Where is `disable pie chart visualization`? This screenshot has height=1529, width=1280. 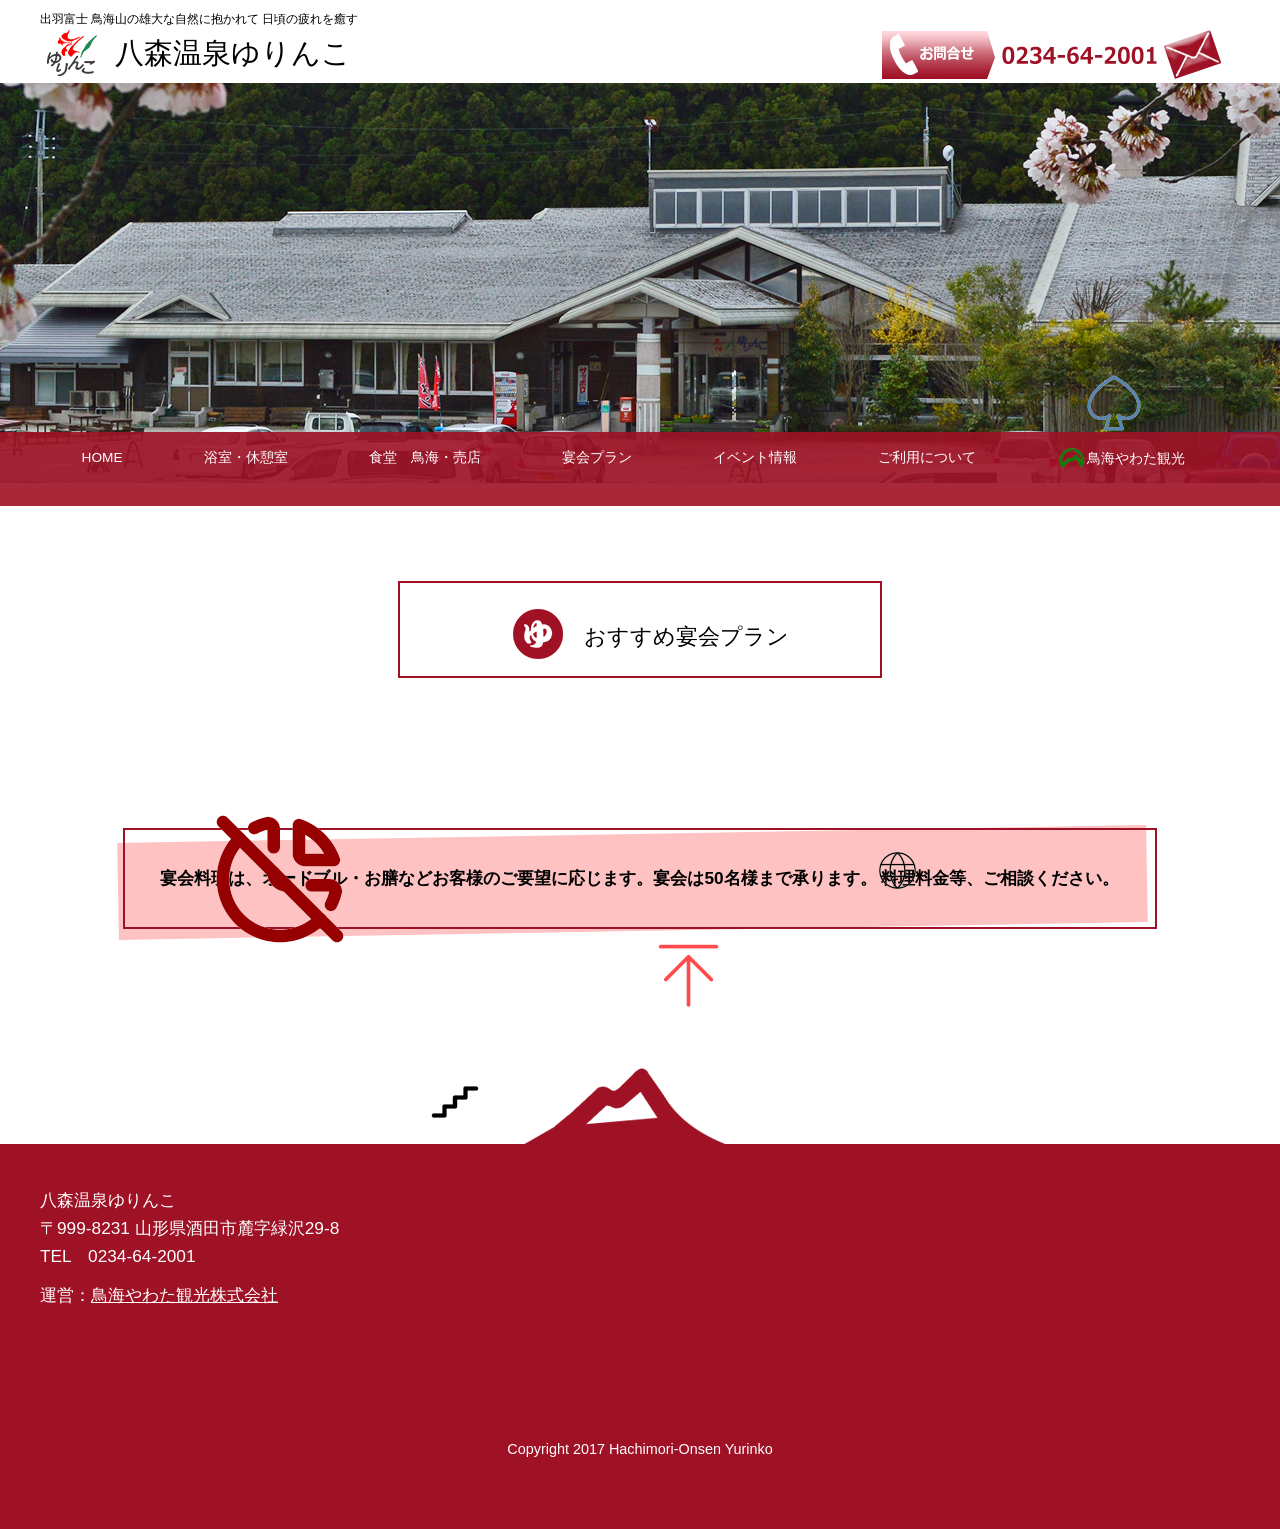 disable pie chart visualization is located at coordinates (280, 879).